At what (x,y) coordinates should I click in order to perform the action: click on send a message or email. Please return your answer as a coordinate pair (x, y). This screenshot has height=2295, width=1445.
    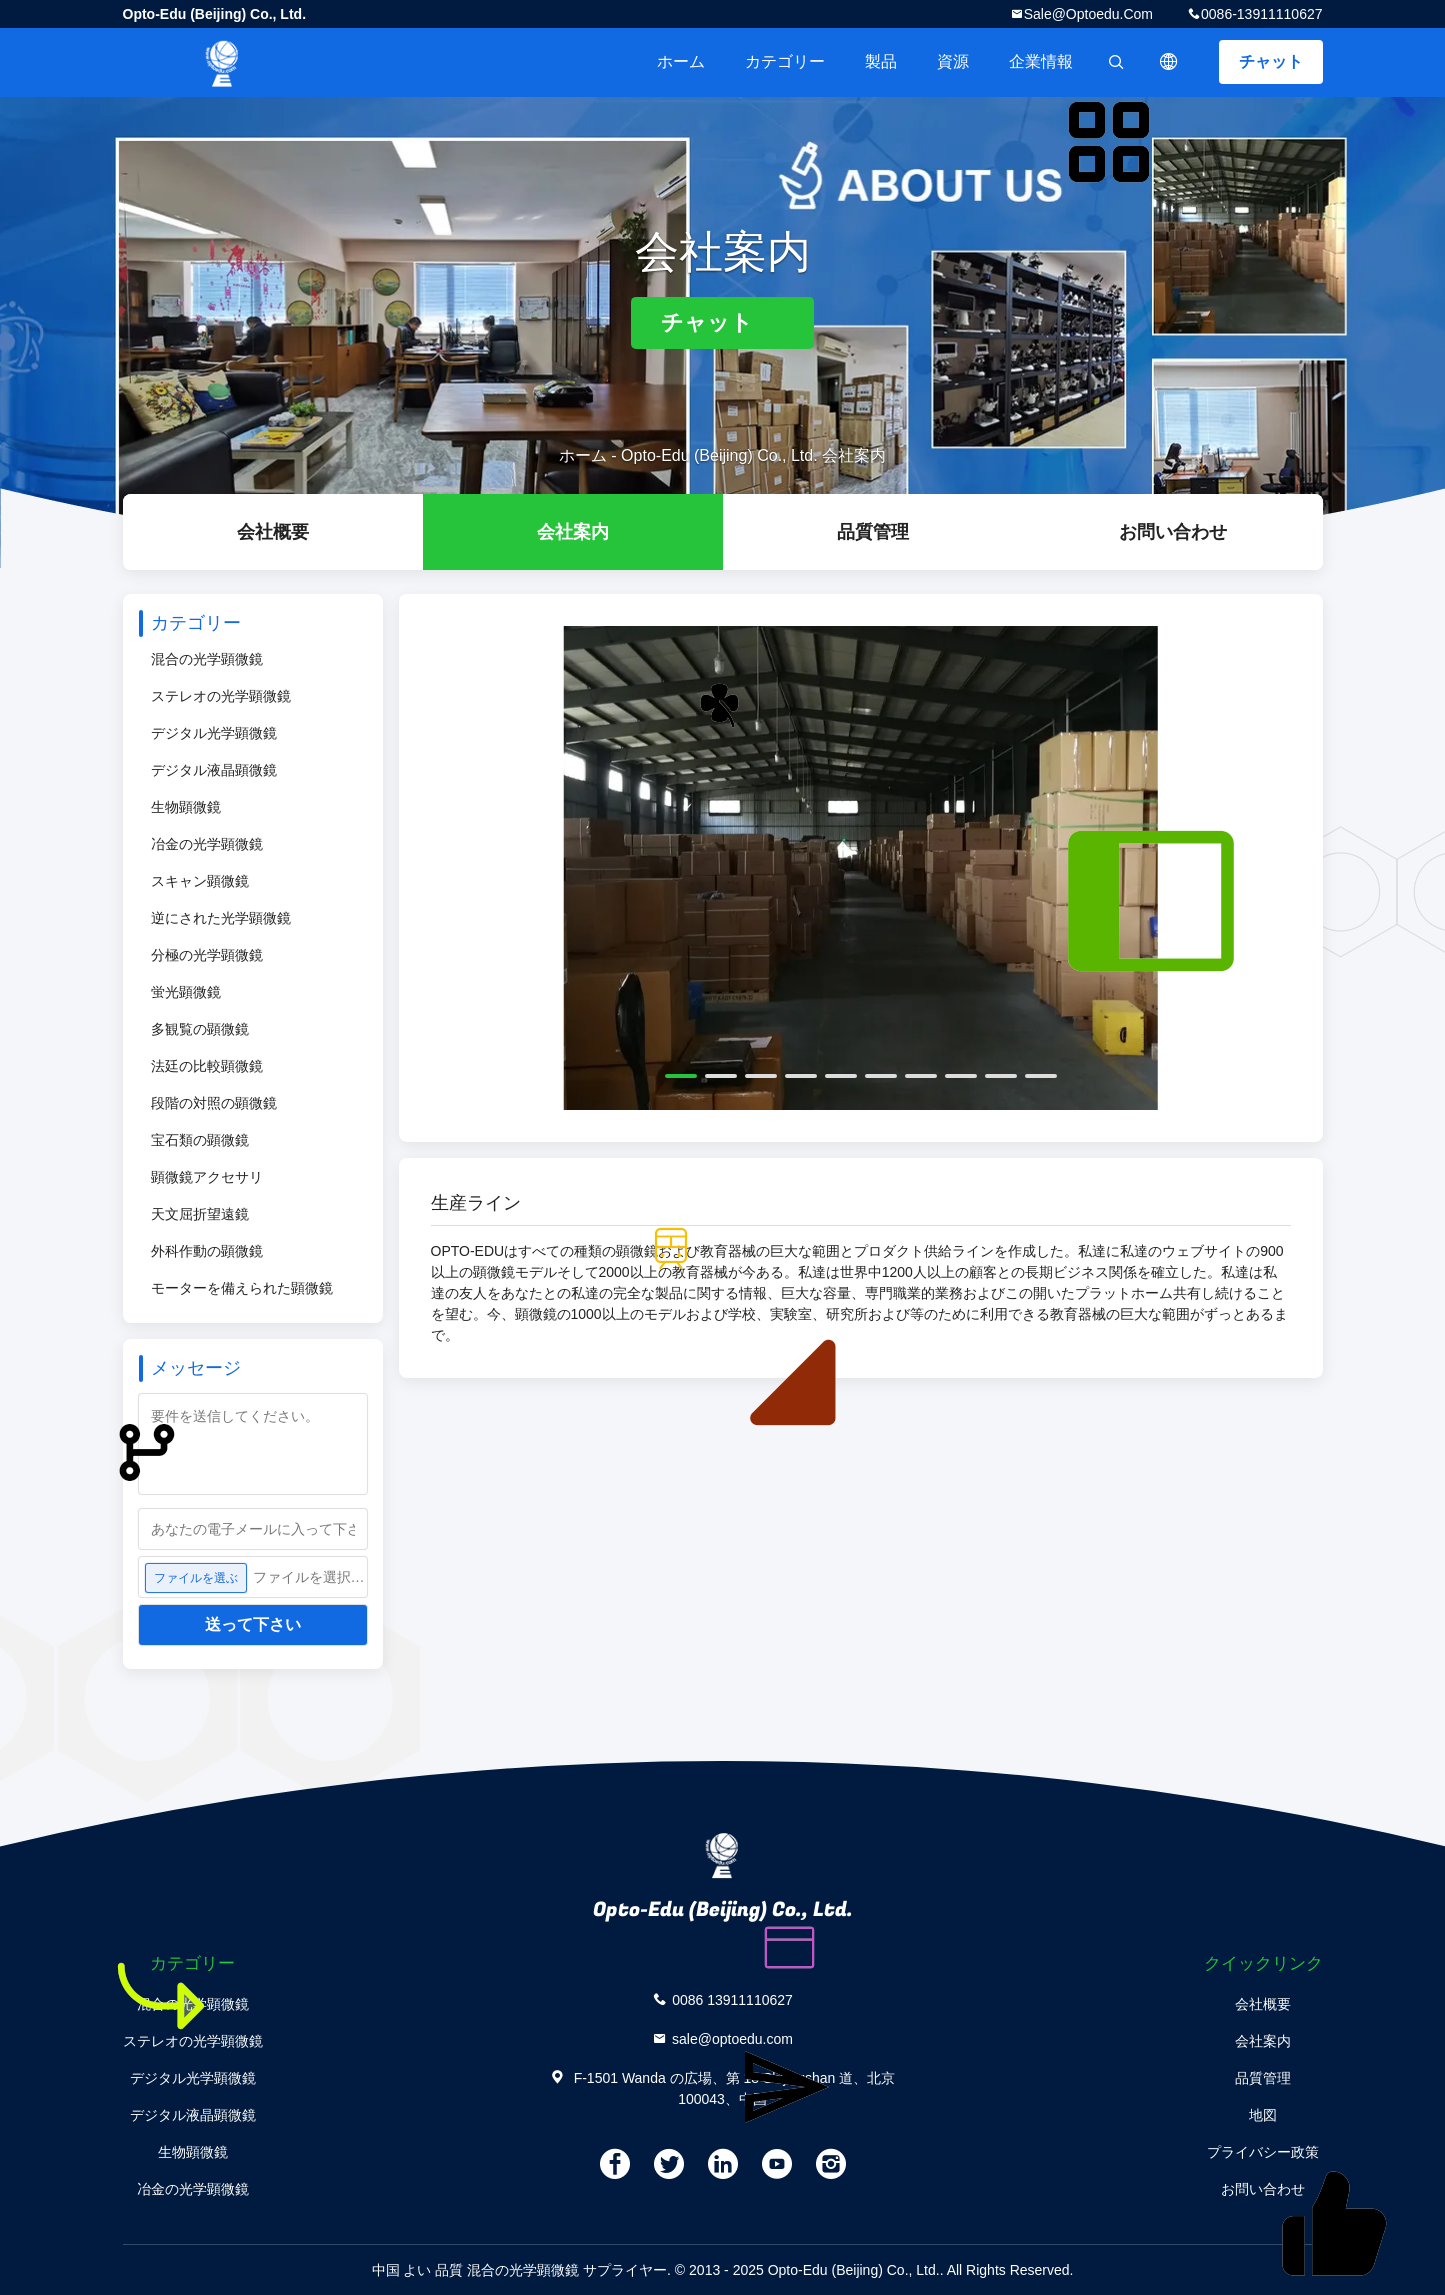
    Looking at the image, I should click on (785, 2087).